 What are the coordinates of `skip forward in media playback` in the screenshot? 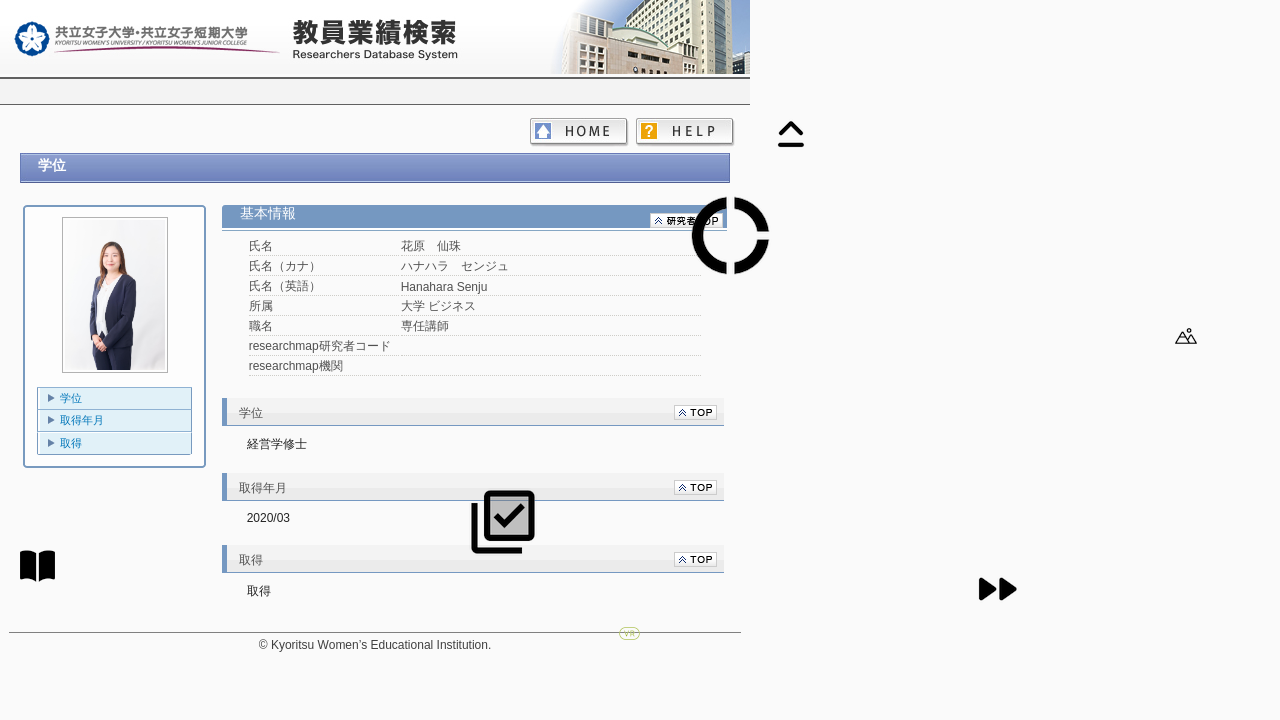 It's located at (997, 589).